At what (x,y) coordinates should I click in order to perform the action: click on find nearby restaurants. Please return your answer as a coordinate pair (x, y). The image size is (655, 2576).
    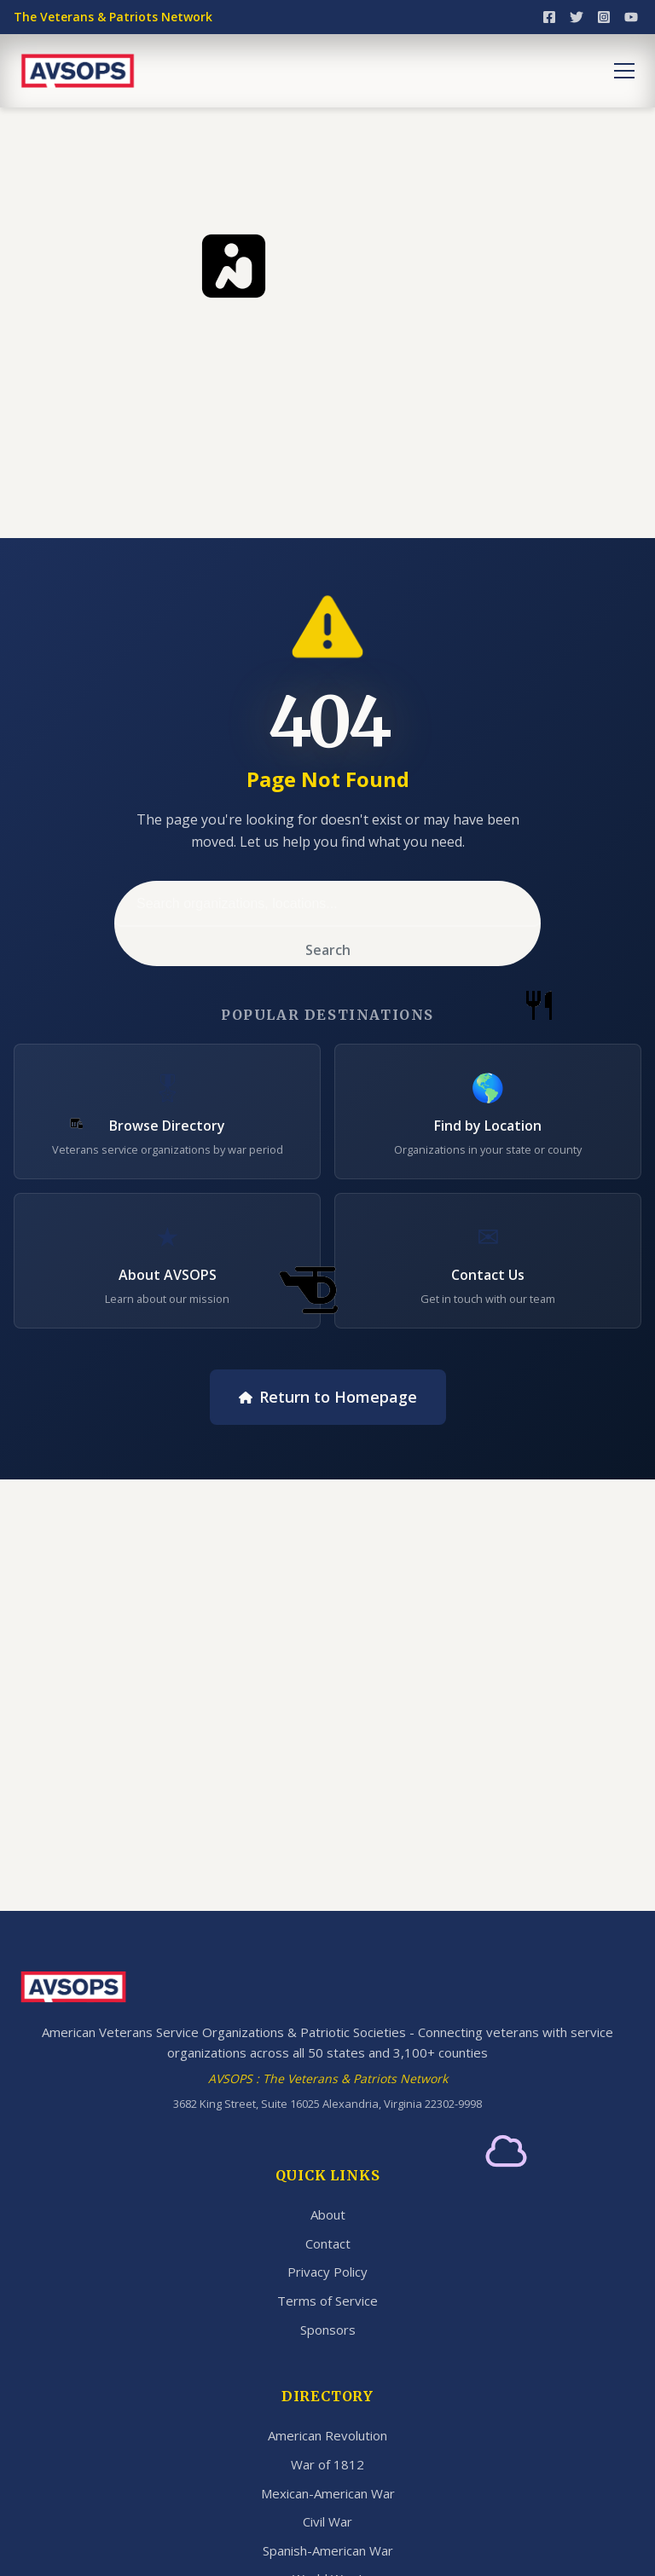
    Looking at the image, I should click on (539, 1005).